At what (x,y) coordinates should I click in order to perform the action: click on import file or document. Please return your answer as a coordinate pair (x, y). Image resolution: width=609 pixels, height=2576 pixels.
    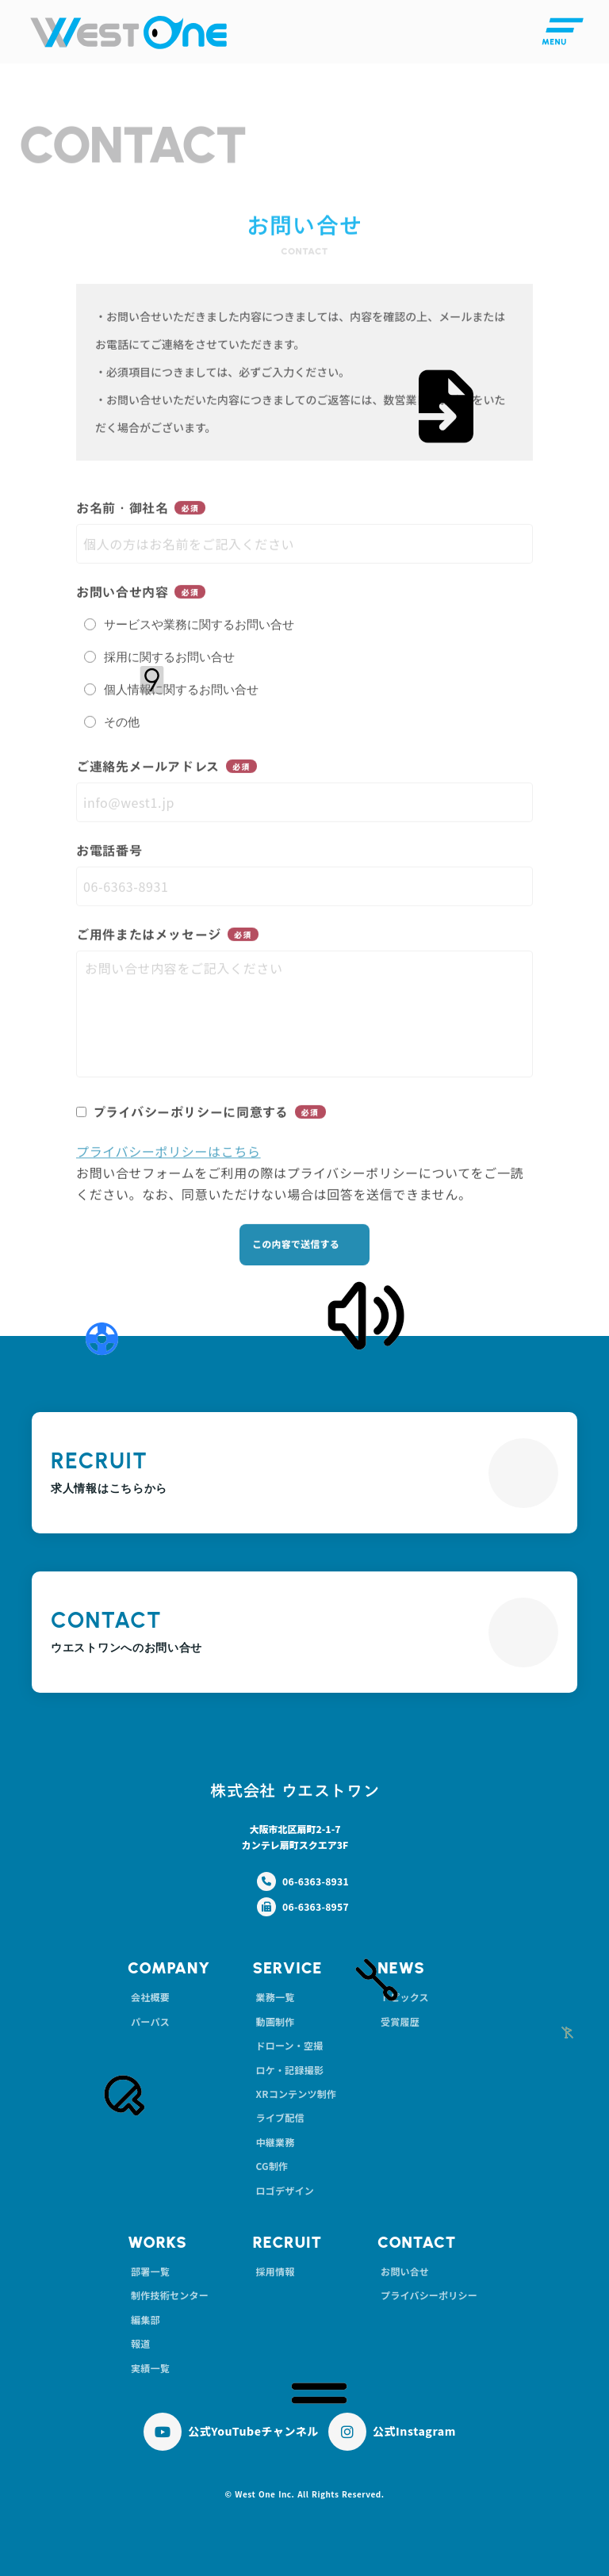
    Looking at the image, I should click on (446, 406).